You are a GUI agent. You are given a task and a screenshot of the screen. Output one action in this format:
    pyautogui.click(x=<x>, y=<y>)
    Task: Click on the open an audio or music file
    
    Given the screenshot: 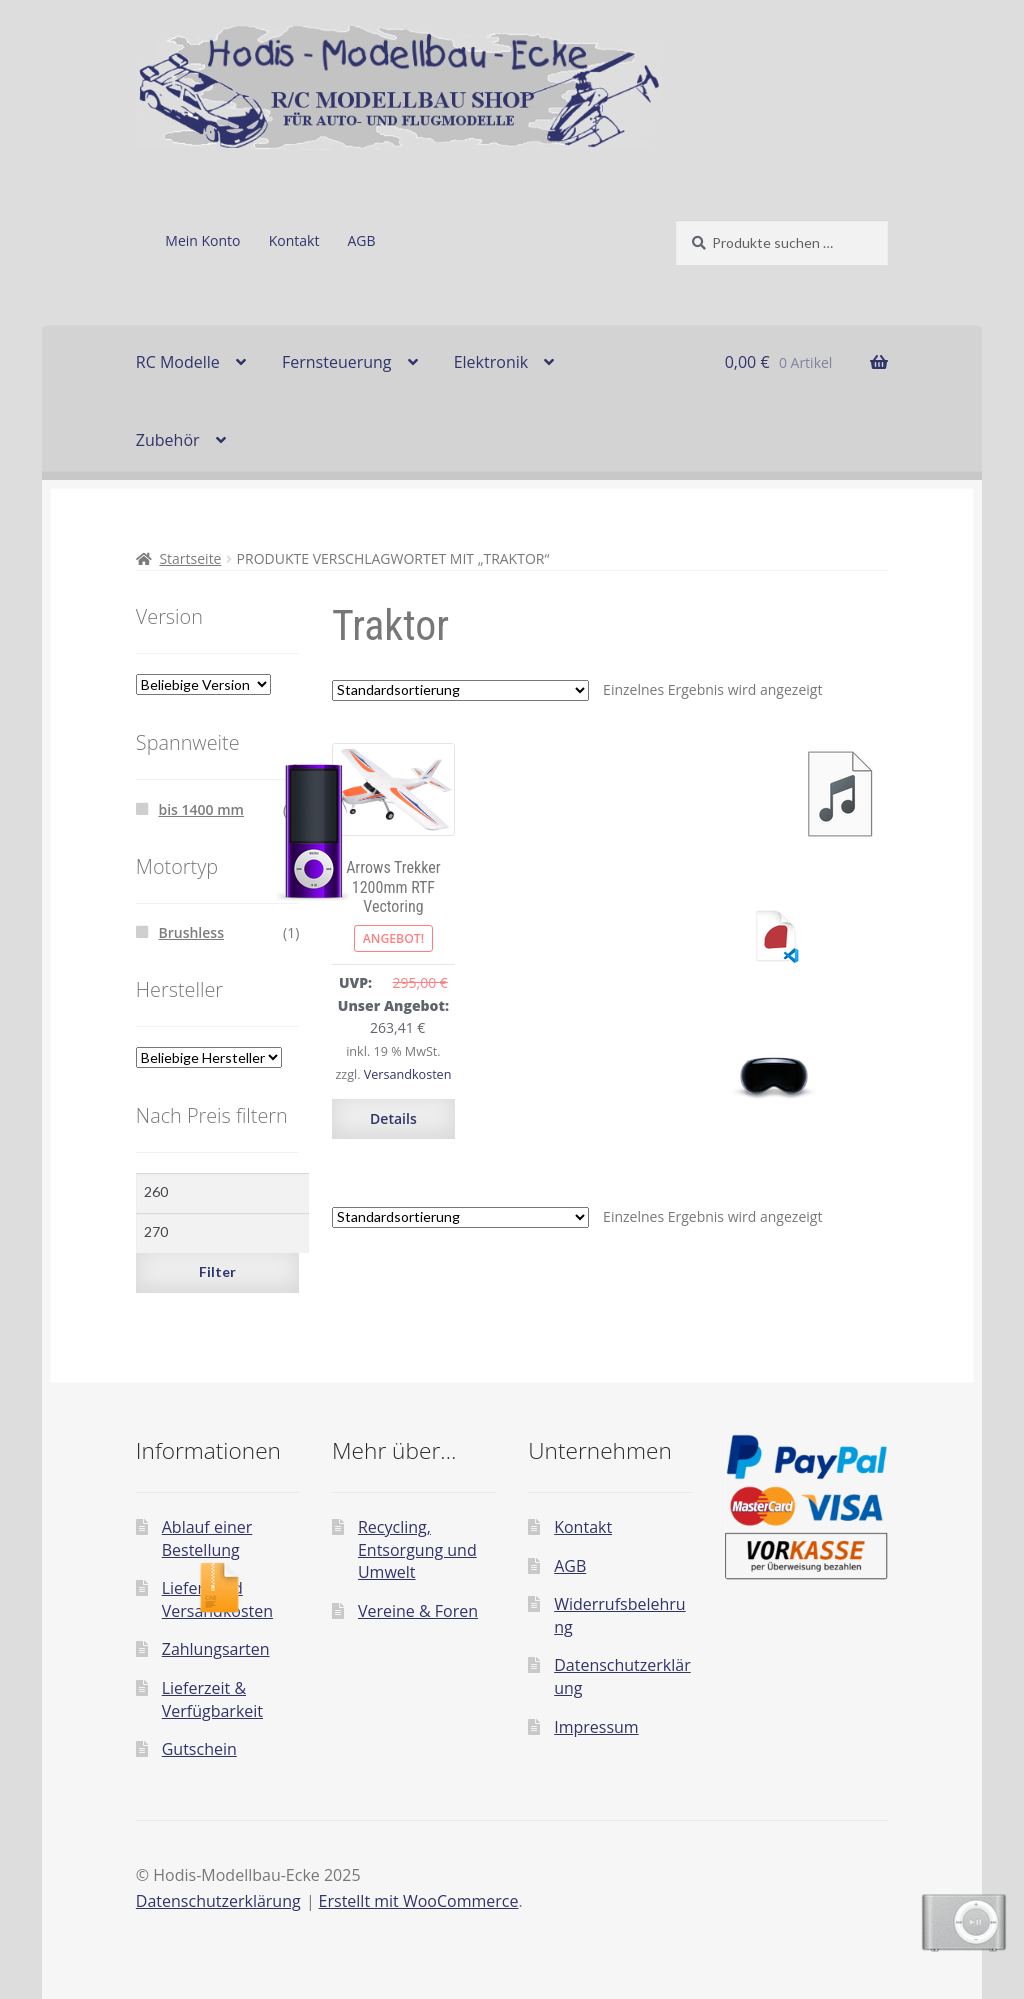 What is the action you would take?
    pyautogui.click(x=840, y=794)
    